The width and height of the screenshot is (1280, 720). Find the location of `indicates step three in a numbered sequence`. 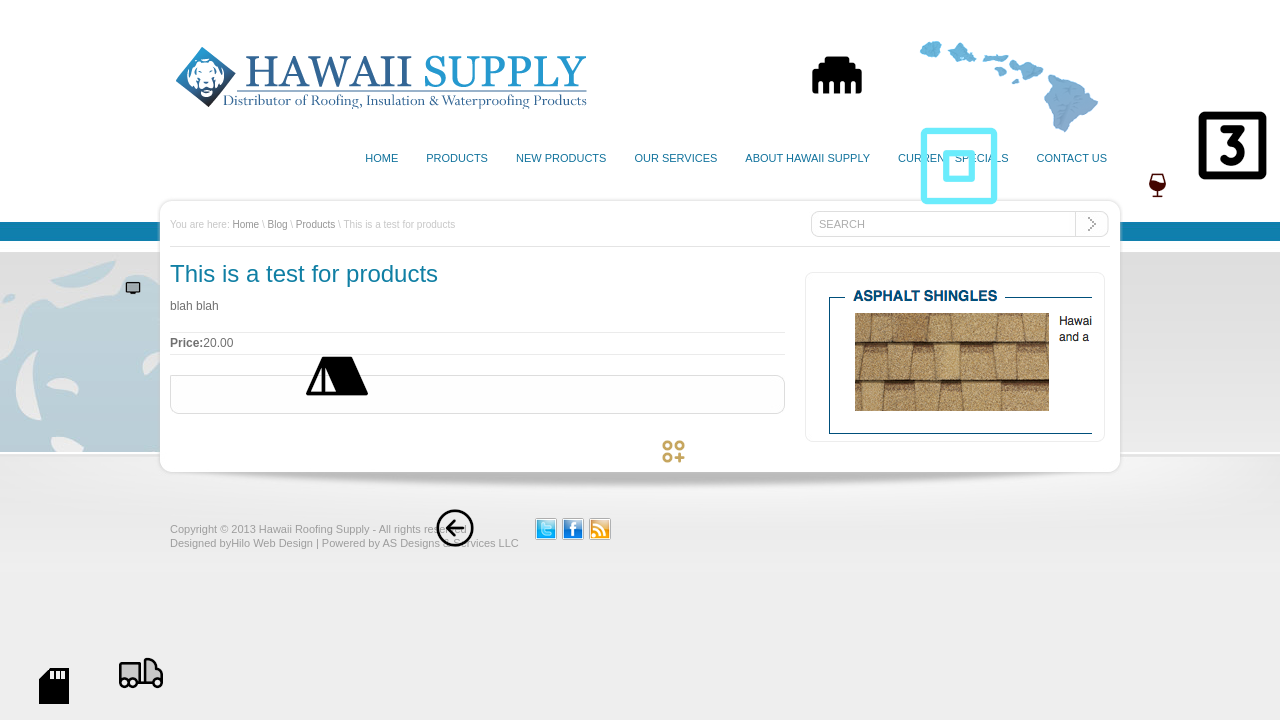

indicates step three in a numbered sequence is located at coordinates (1232, 145).